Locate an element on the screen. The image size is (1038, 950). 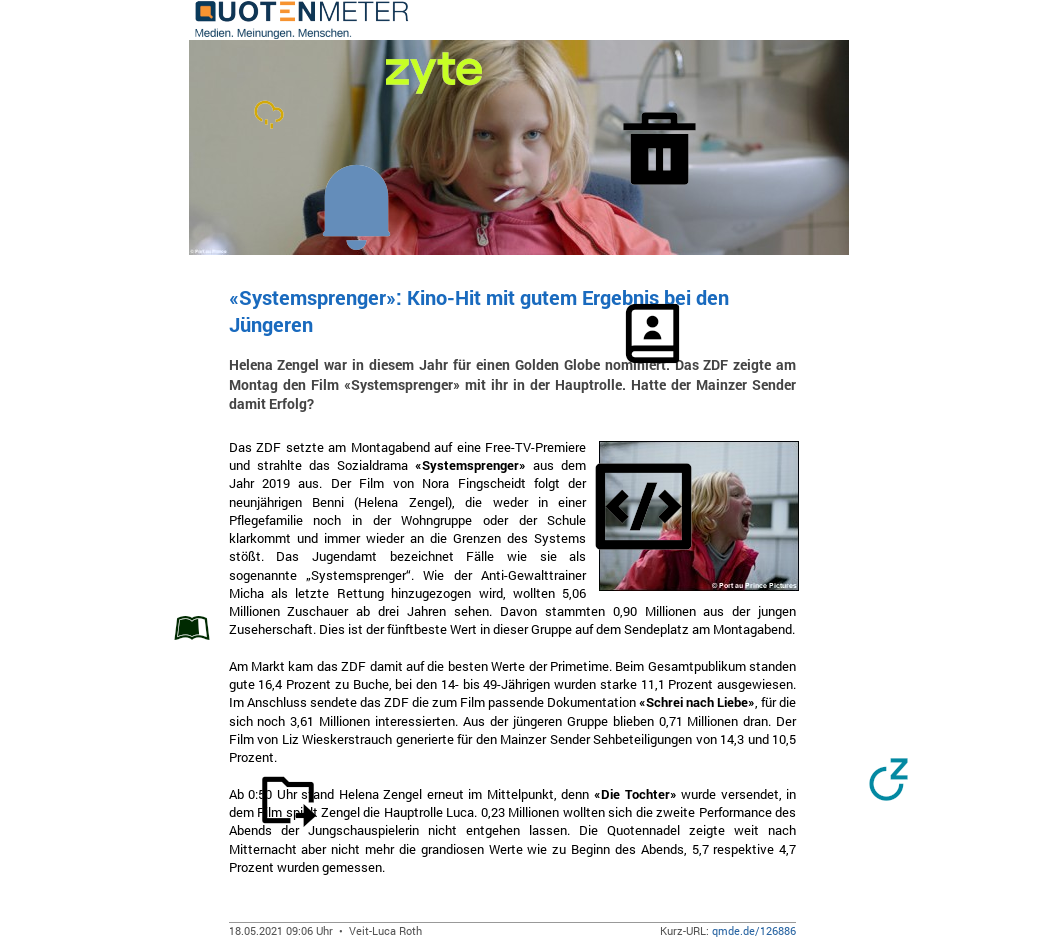
open your contacts book is located at coordinates (652, 333).